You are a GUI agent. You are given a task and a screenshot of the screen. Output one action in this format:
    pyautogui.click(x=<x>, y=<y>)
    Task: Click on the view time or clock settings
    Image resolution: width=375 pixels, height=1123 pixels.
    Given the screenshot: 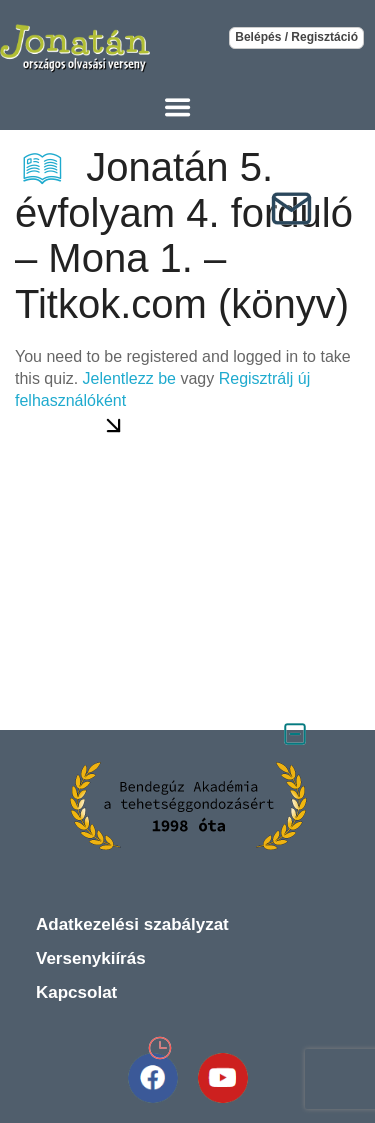 What is the action you would take?
    pyautogui.click(x=160, y=1048)
    